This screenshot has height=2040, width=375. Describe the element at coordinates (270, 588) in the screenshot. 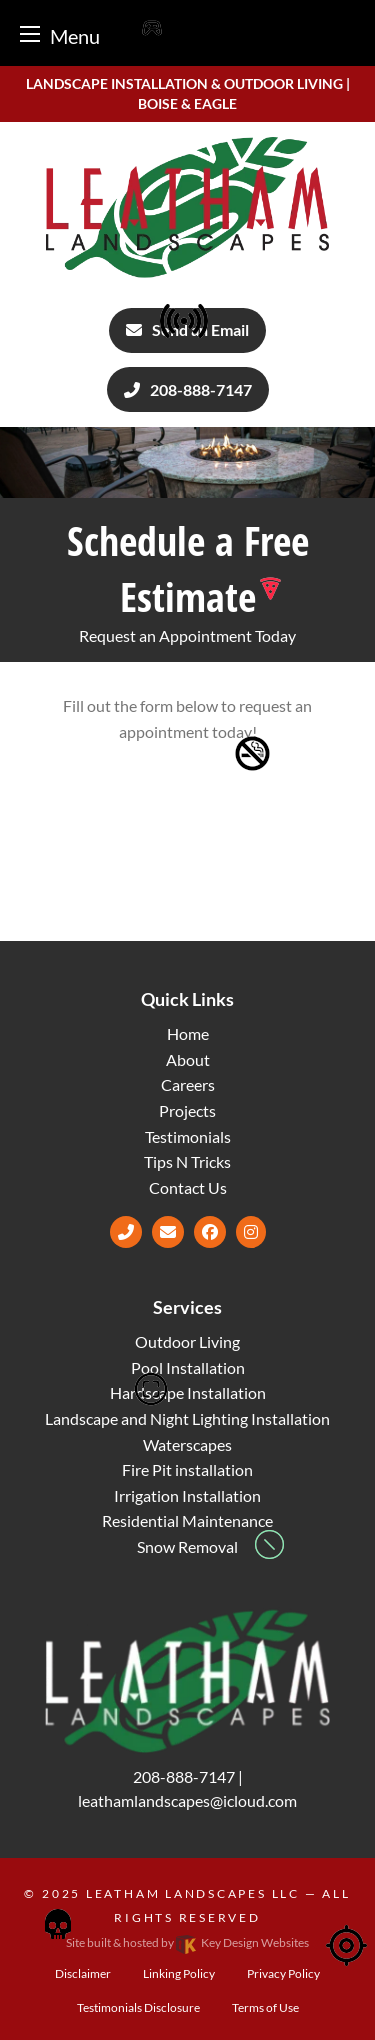

I see `browse food delivery options` at that location.